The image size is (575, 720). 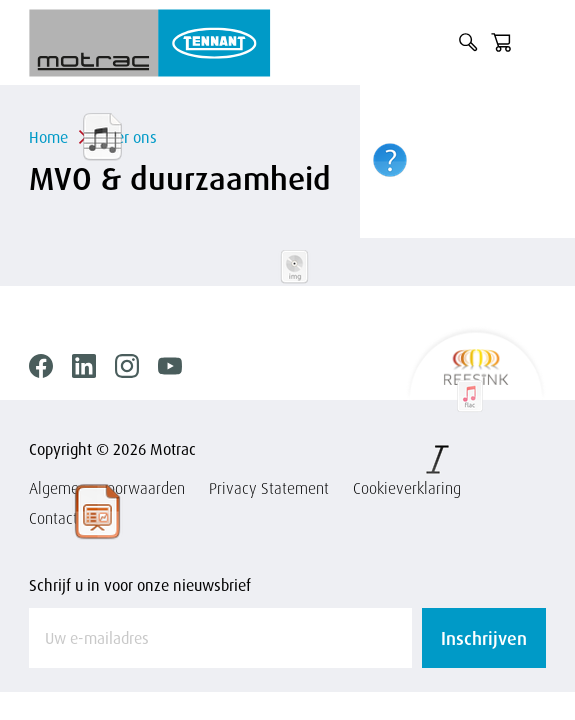 I want to click on open a presentation template file, so click(x=97, y=511).